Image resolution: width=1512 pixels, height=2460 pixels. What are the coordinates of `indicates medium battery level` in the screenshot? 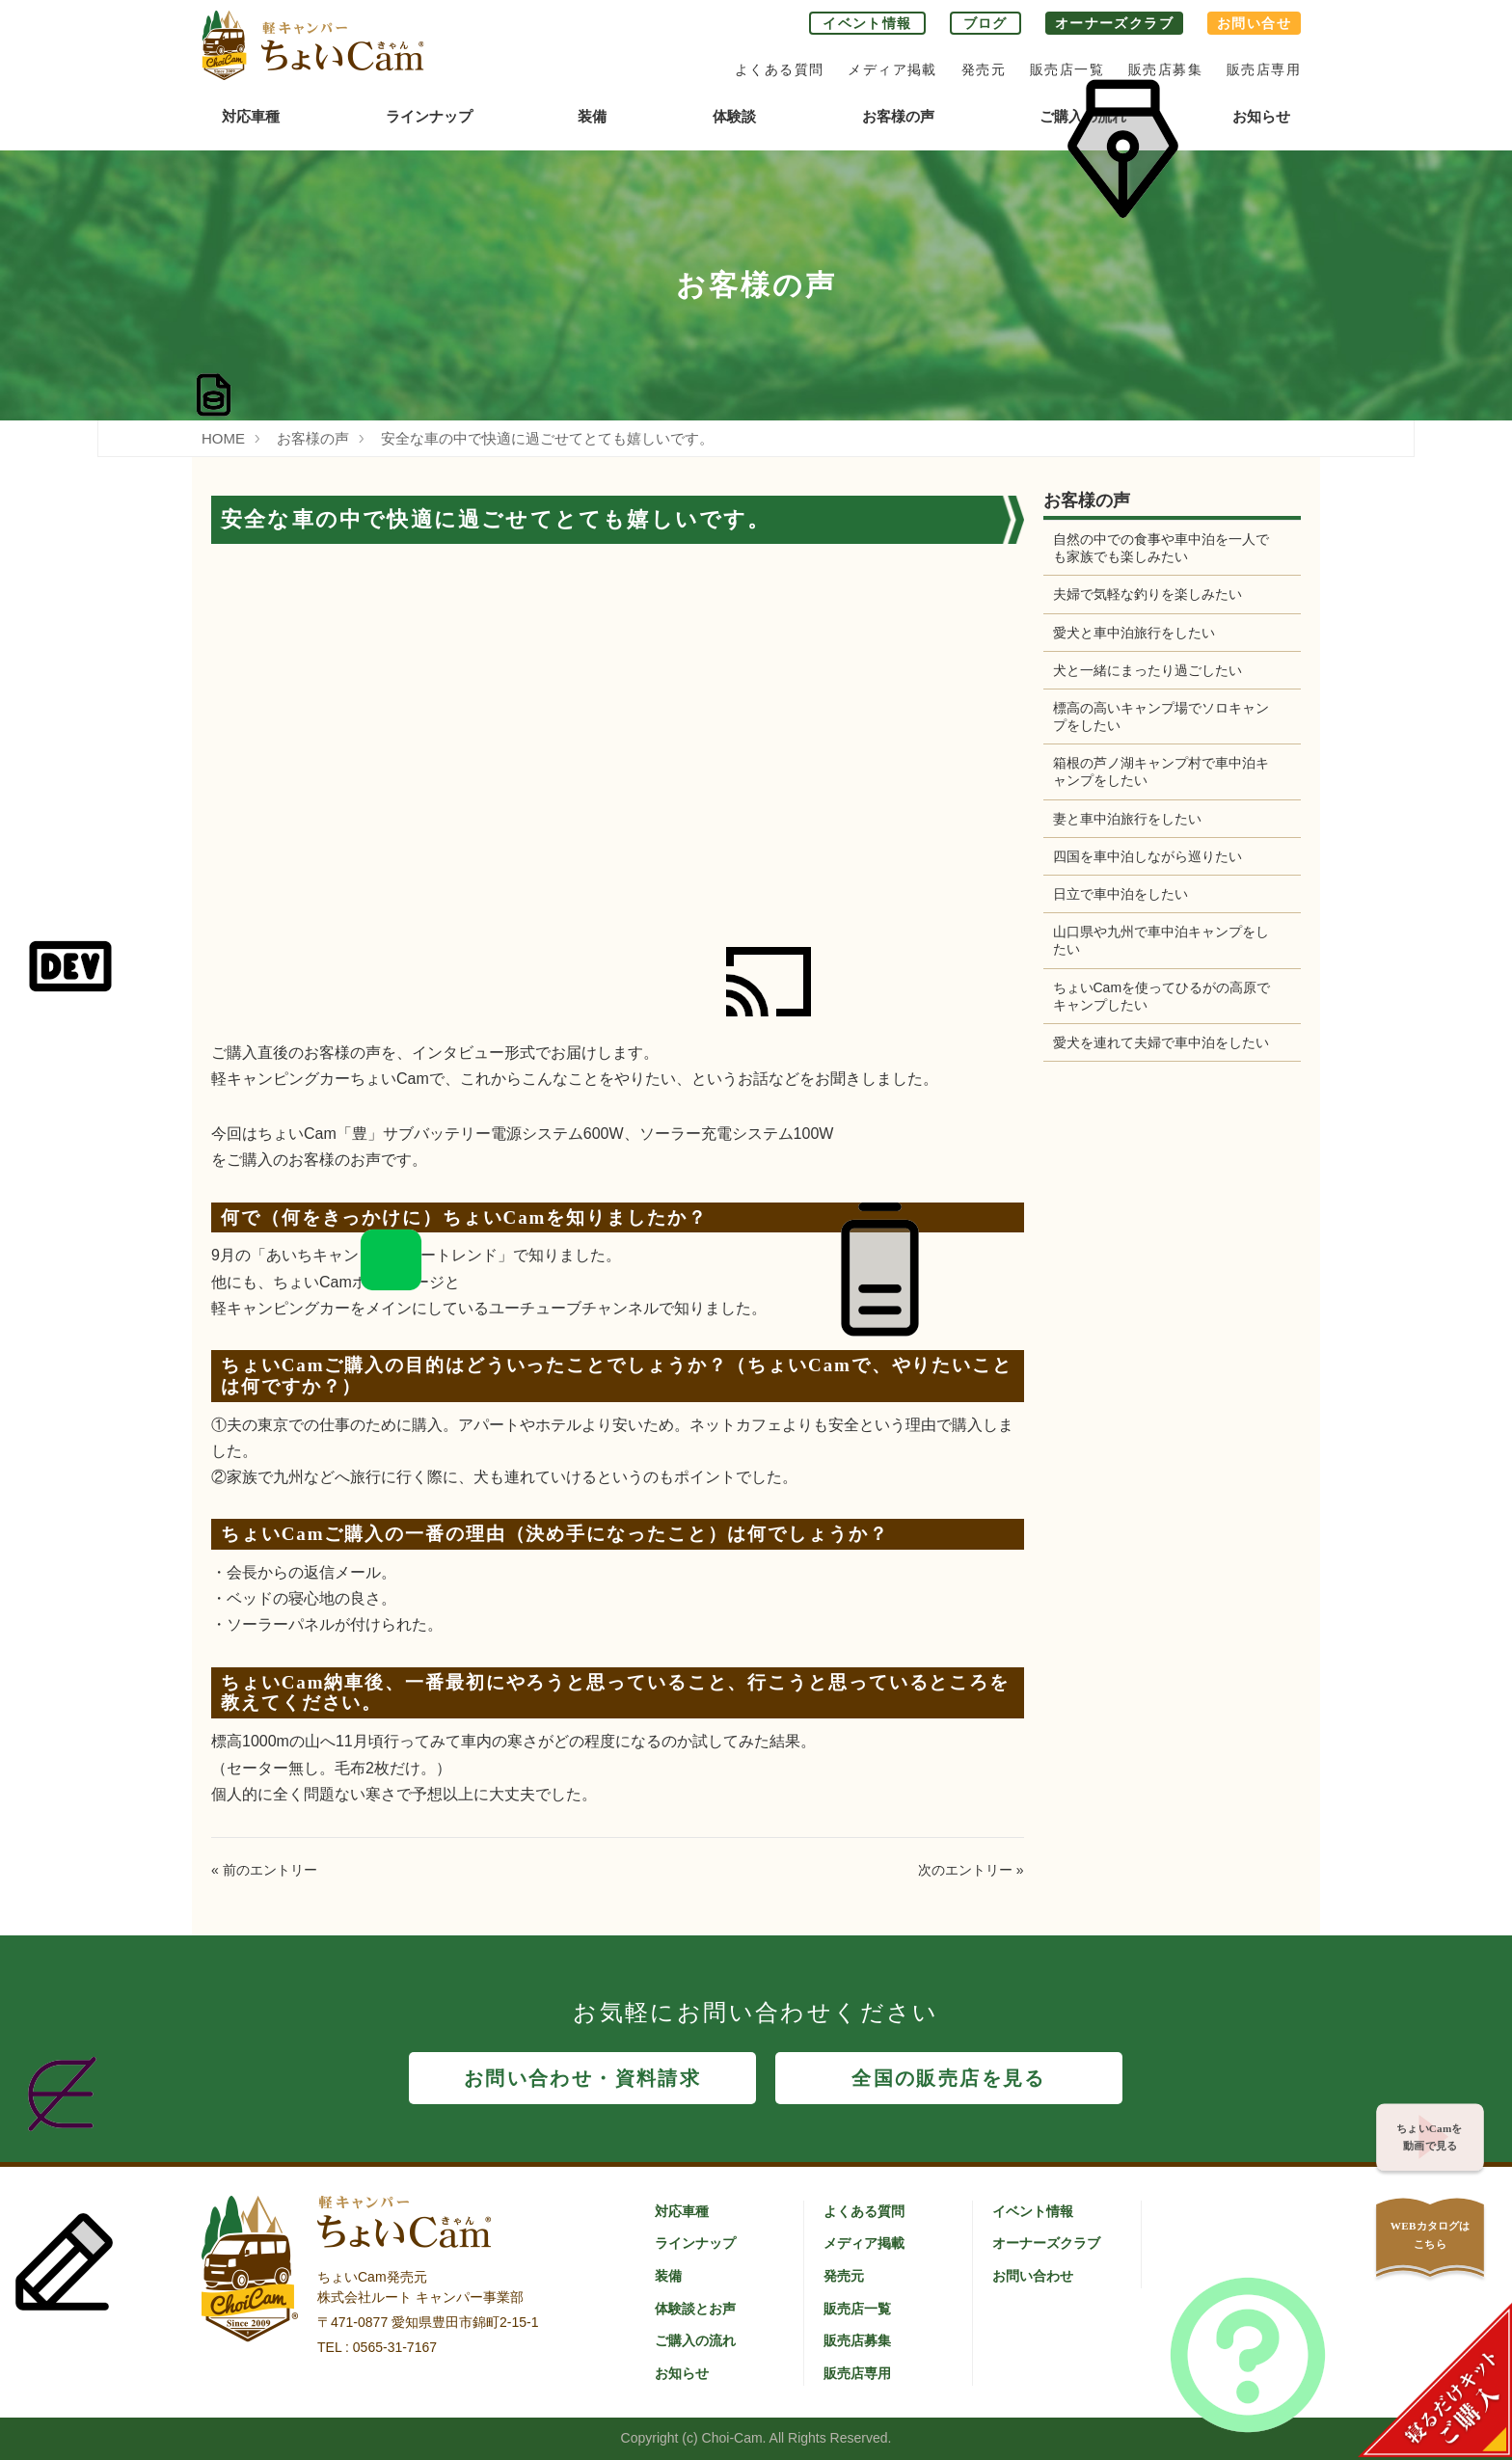 It's located at (879, 1271).